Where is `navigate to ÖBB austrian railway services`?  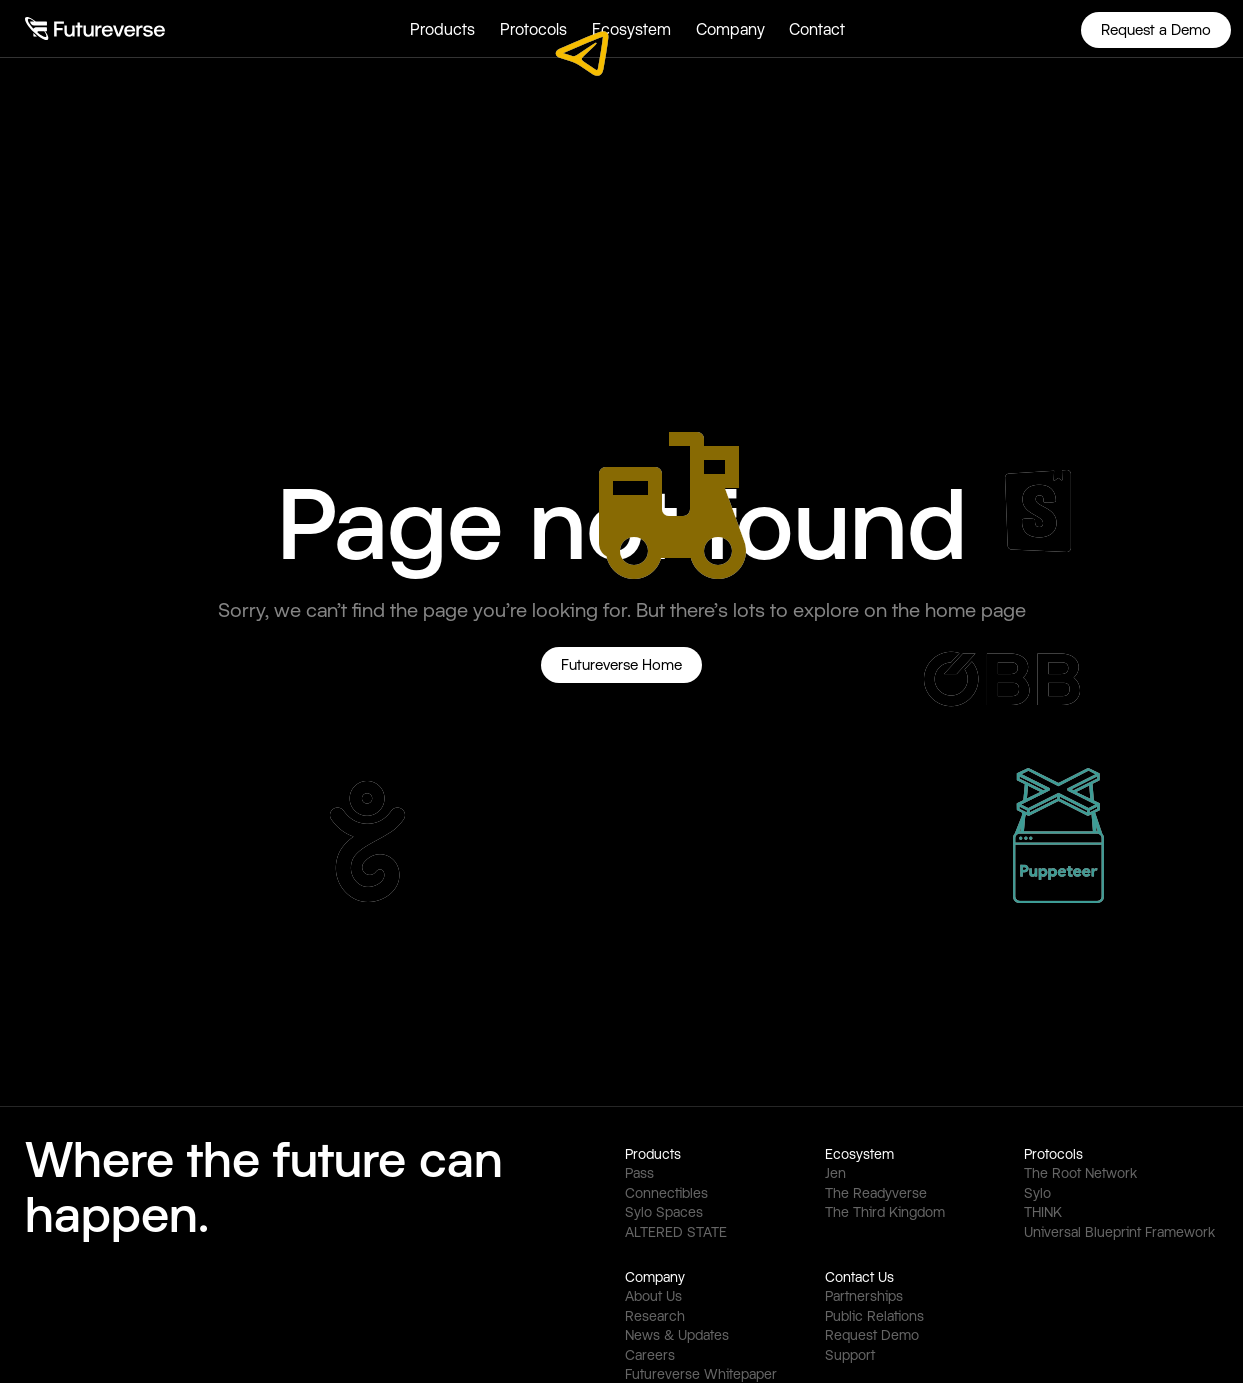 navigate to ÖBB austrian railway services is located at coordinates (1002, 679).